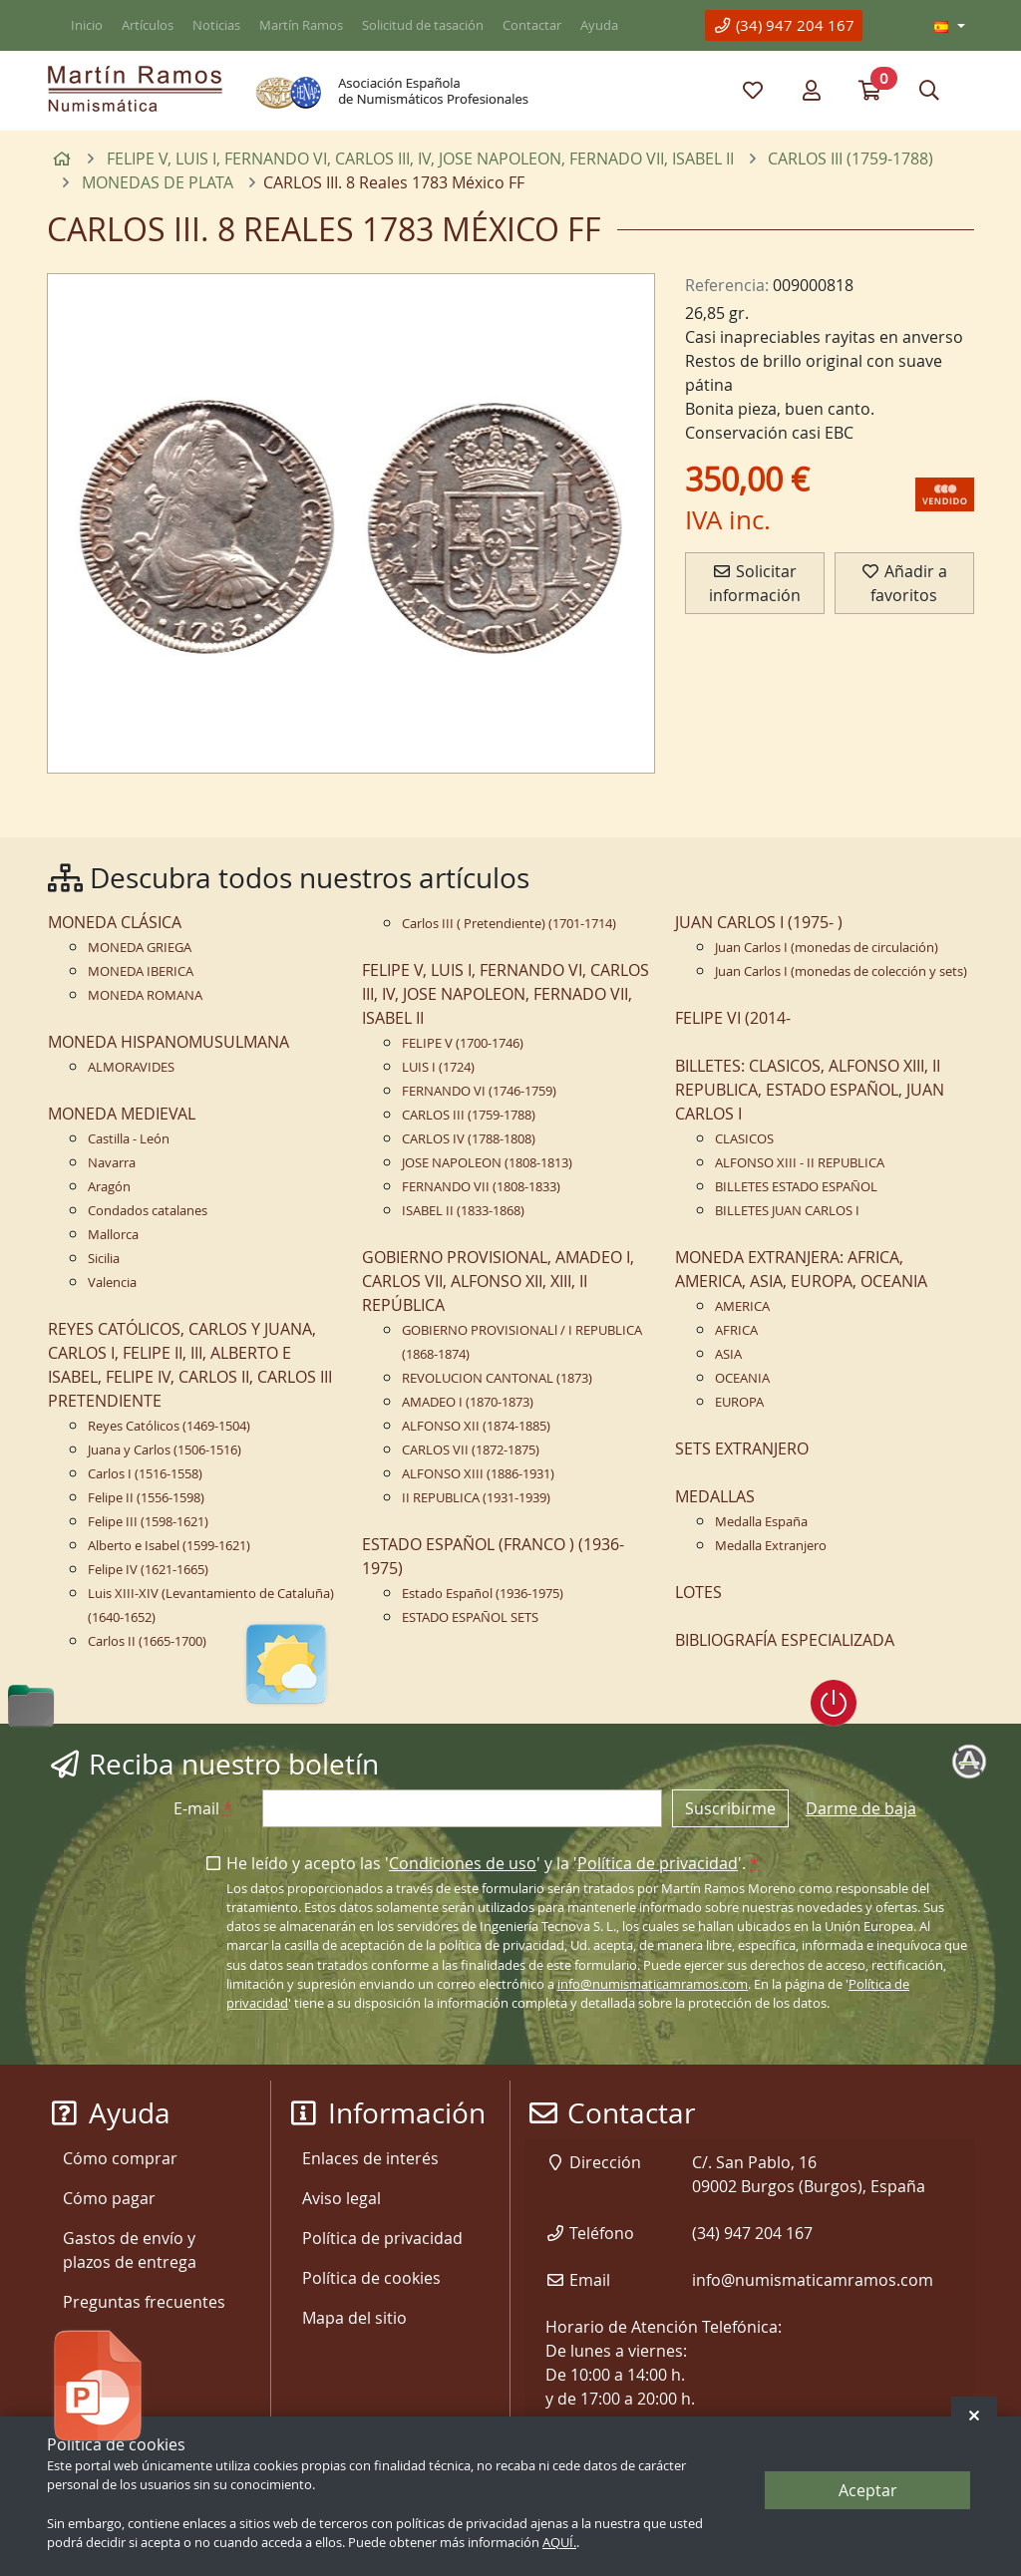  What do you see at coordinates (31, 1706) in the screenshot?
I see `open file folder` at bounding box center [31, 1706].